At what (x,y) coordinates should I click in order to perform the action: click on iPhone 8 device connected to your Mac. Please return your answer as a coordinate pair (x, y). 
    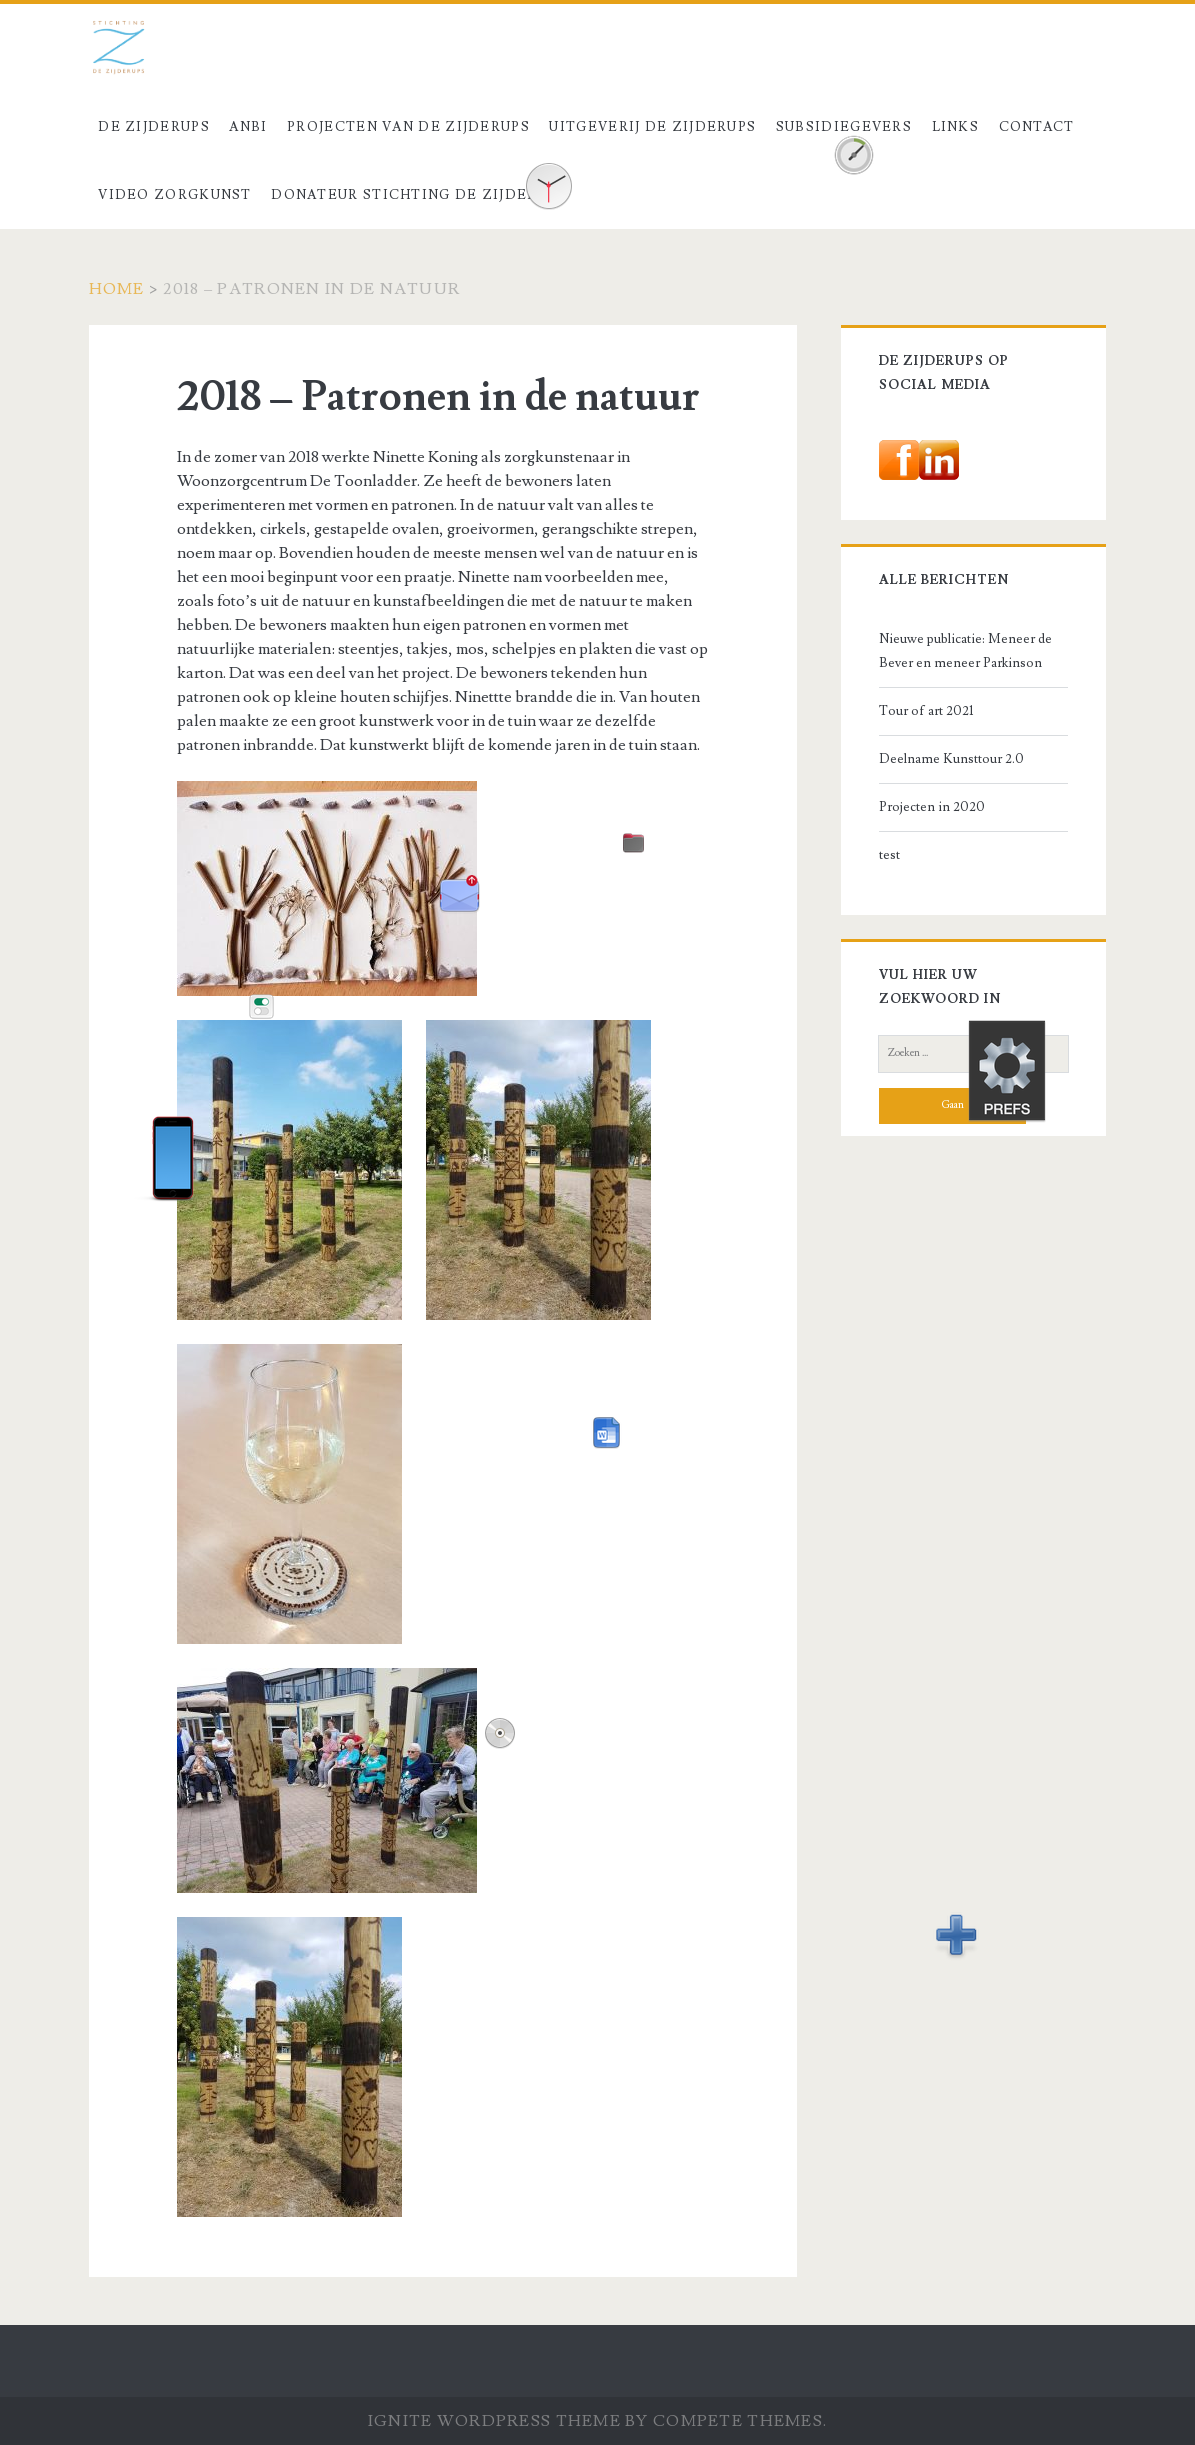
    Looking at the image, I should click on (173, 1159).